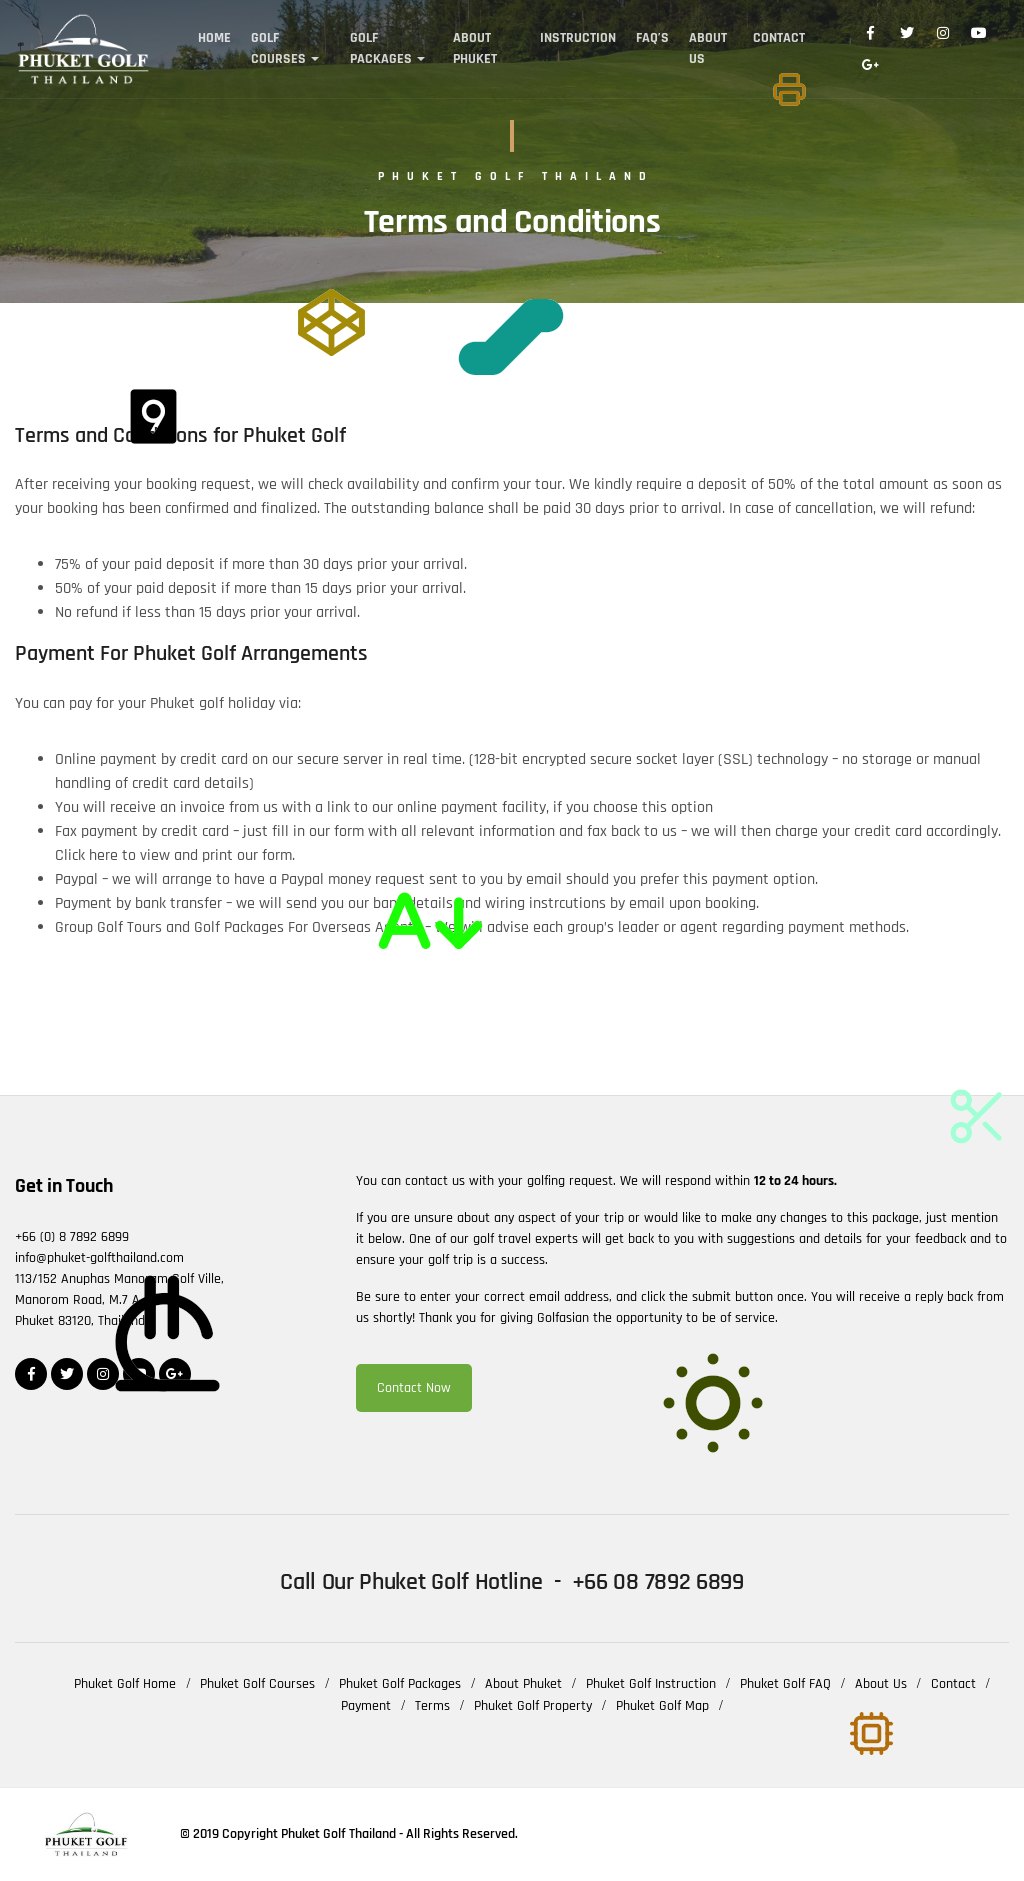 The image size is (1024, 1881). Describe the element at coordinates (167, 1333) in the screenshot. I see `indicates georgian lari currency` at that location.